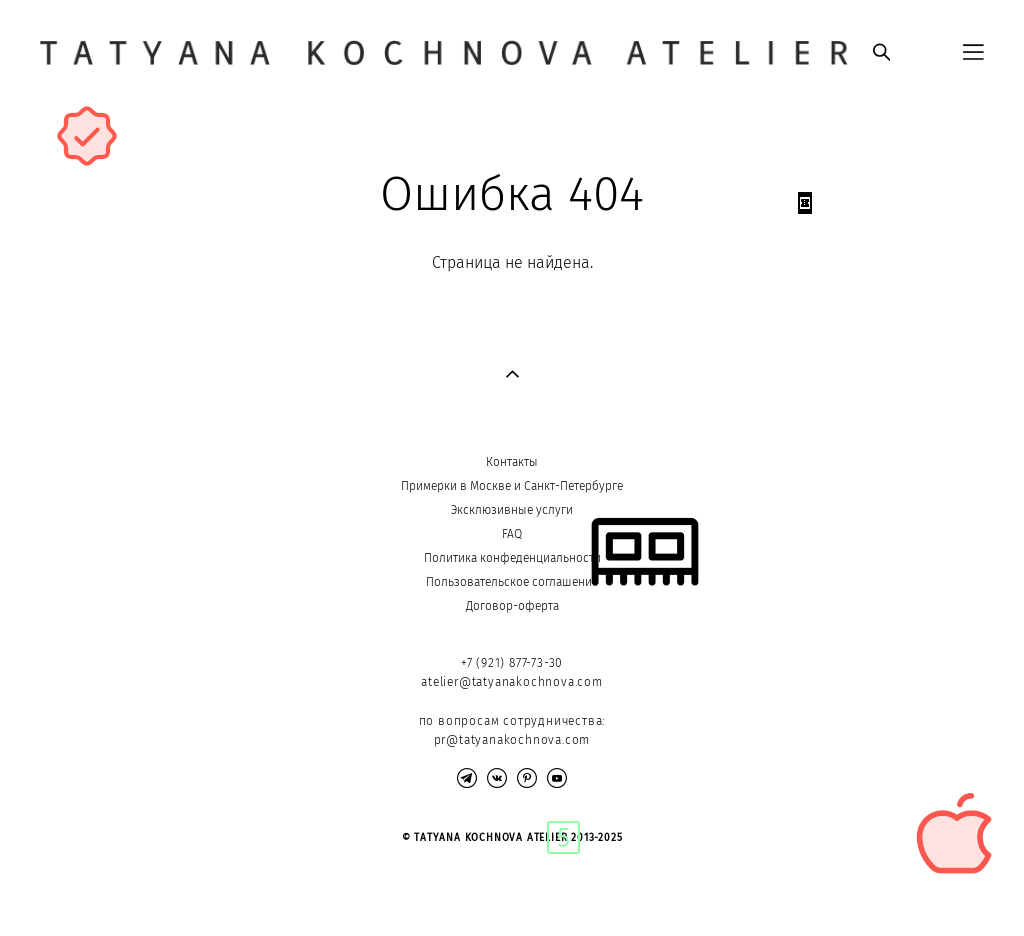 This screenshot has height=936, width=1024. I want to click on select or navigate to item number five, so click(563, 837).